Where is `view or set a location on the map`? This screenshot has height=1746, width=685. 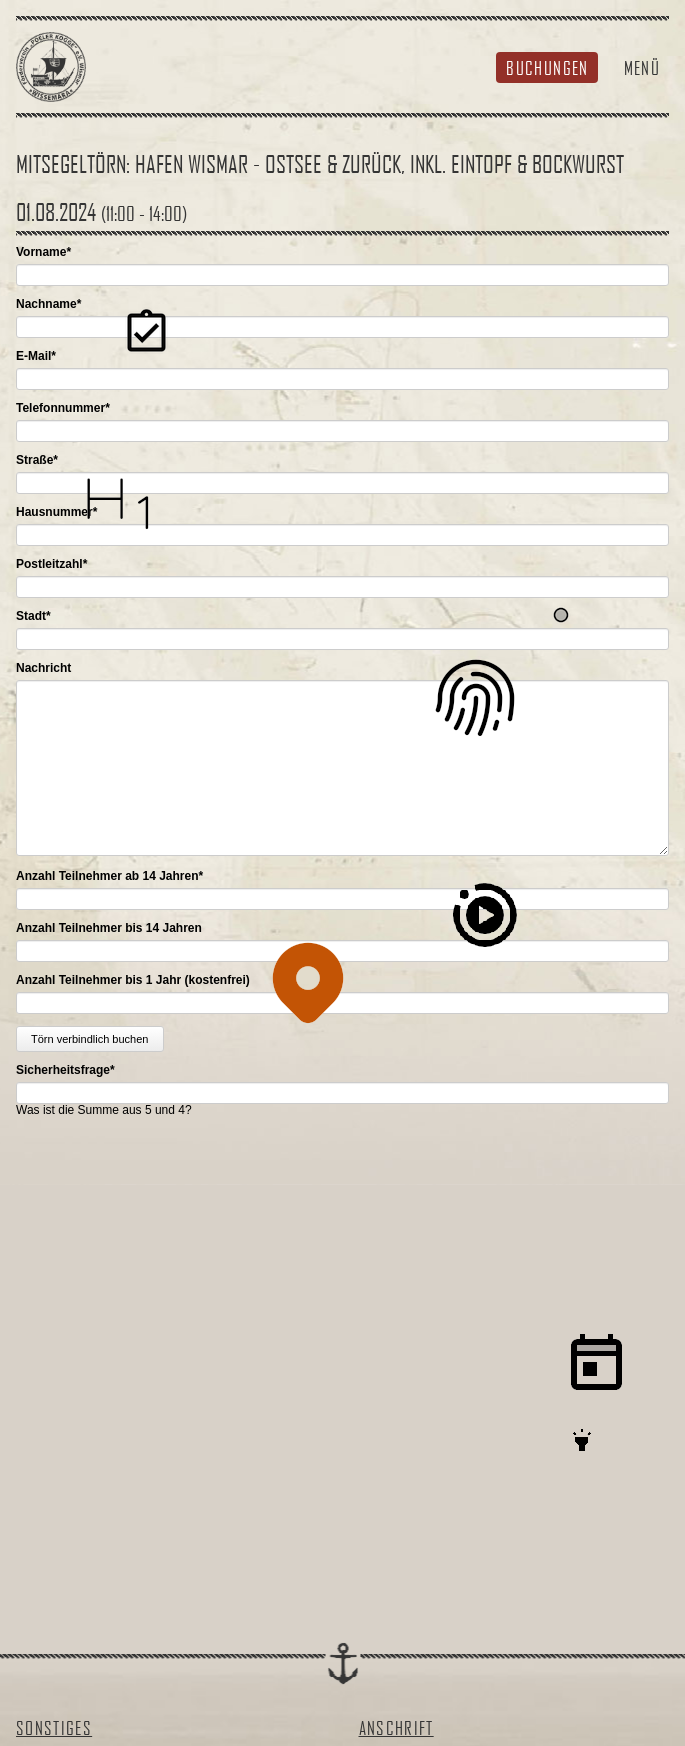
view or set a location on the map is located at coordinates (308, 982).